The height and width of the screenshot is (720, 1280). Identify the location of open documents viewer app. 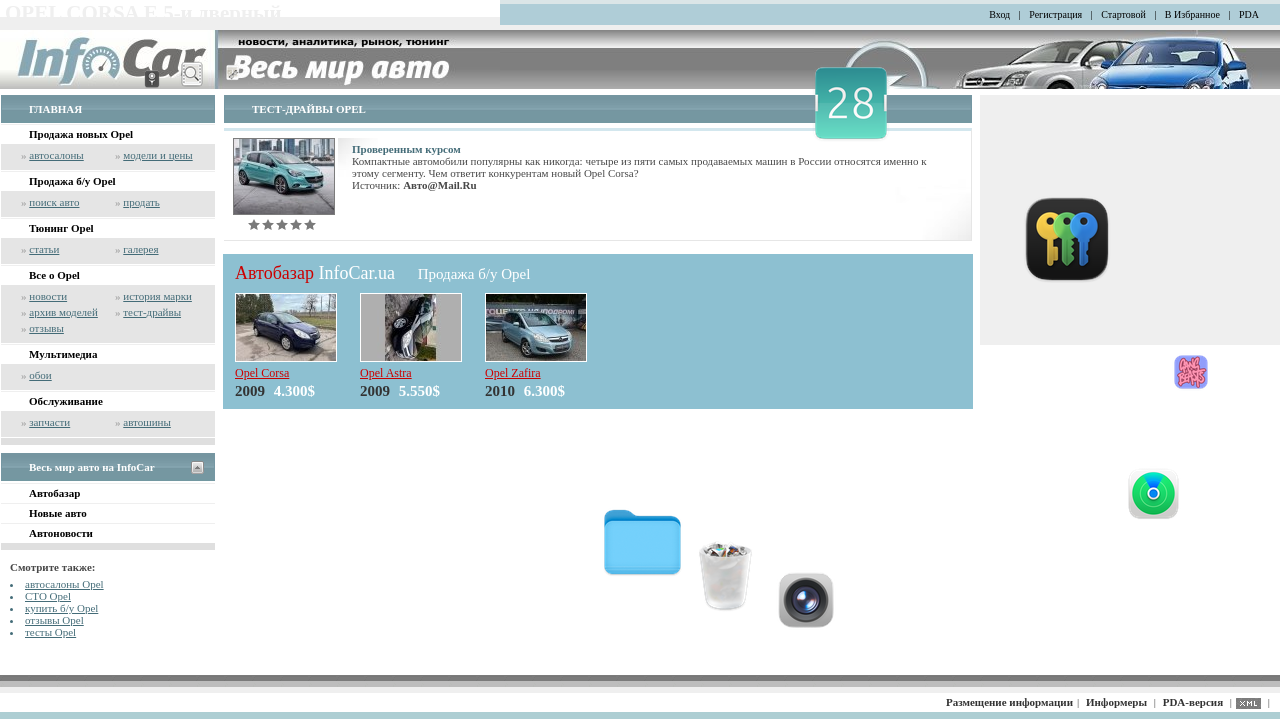
(232, 72).